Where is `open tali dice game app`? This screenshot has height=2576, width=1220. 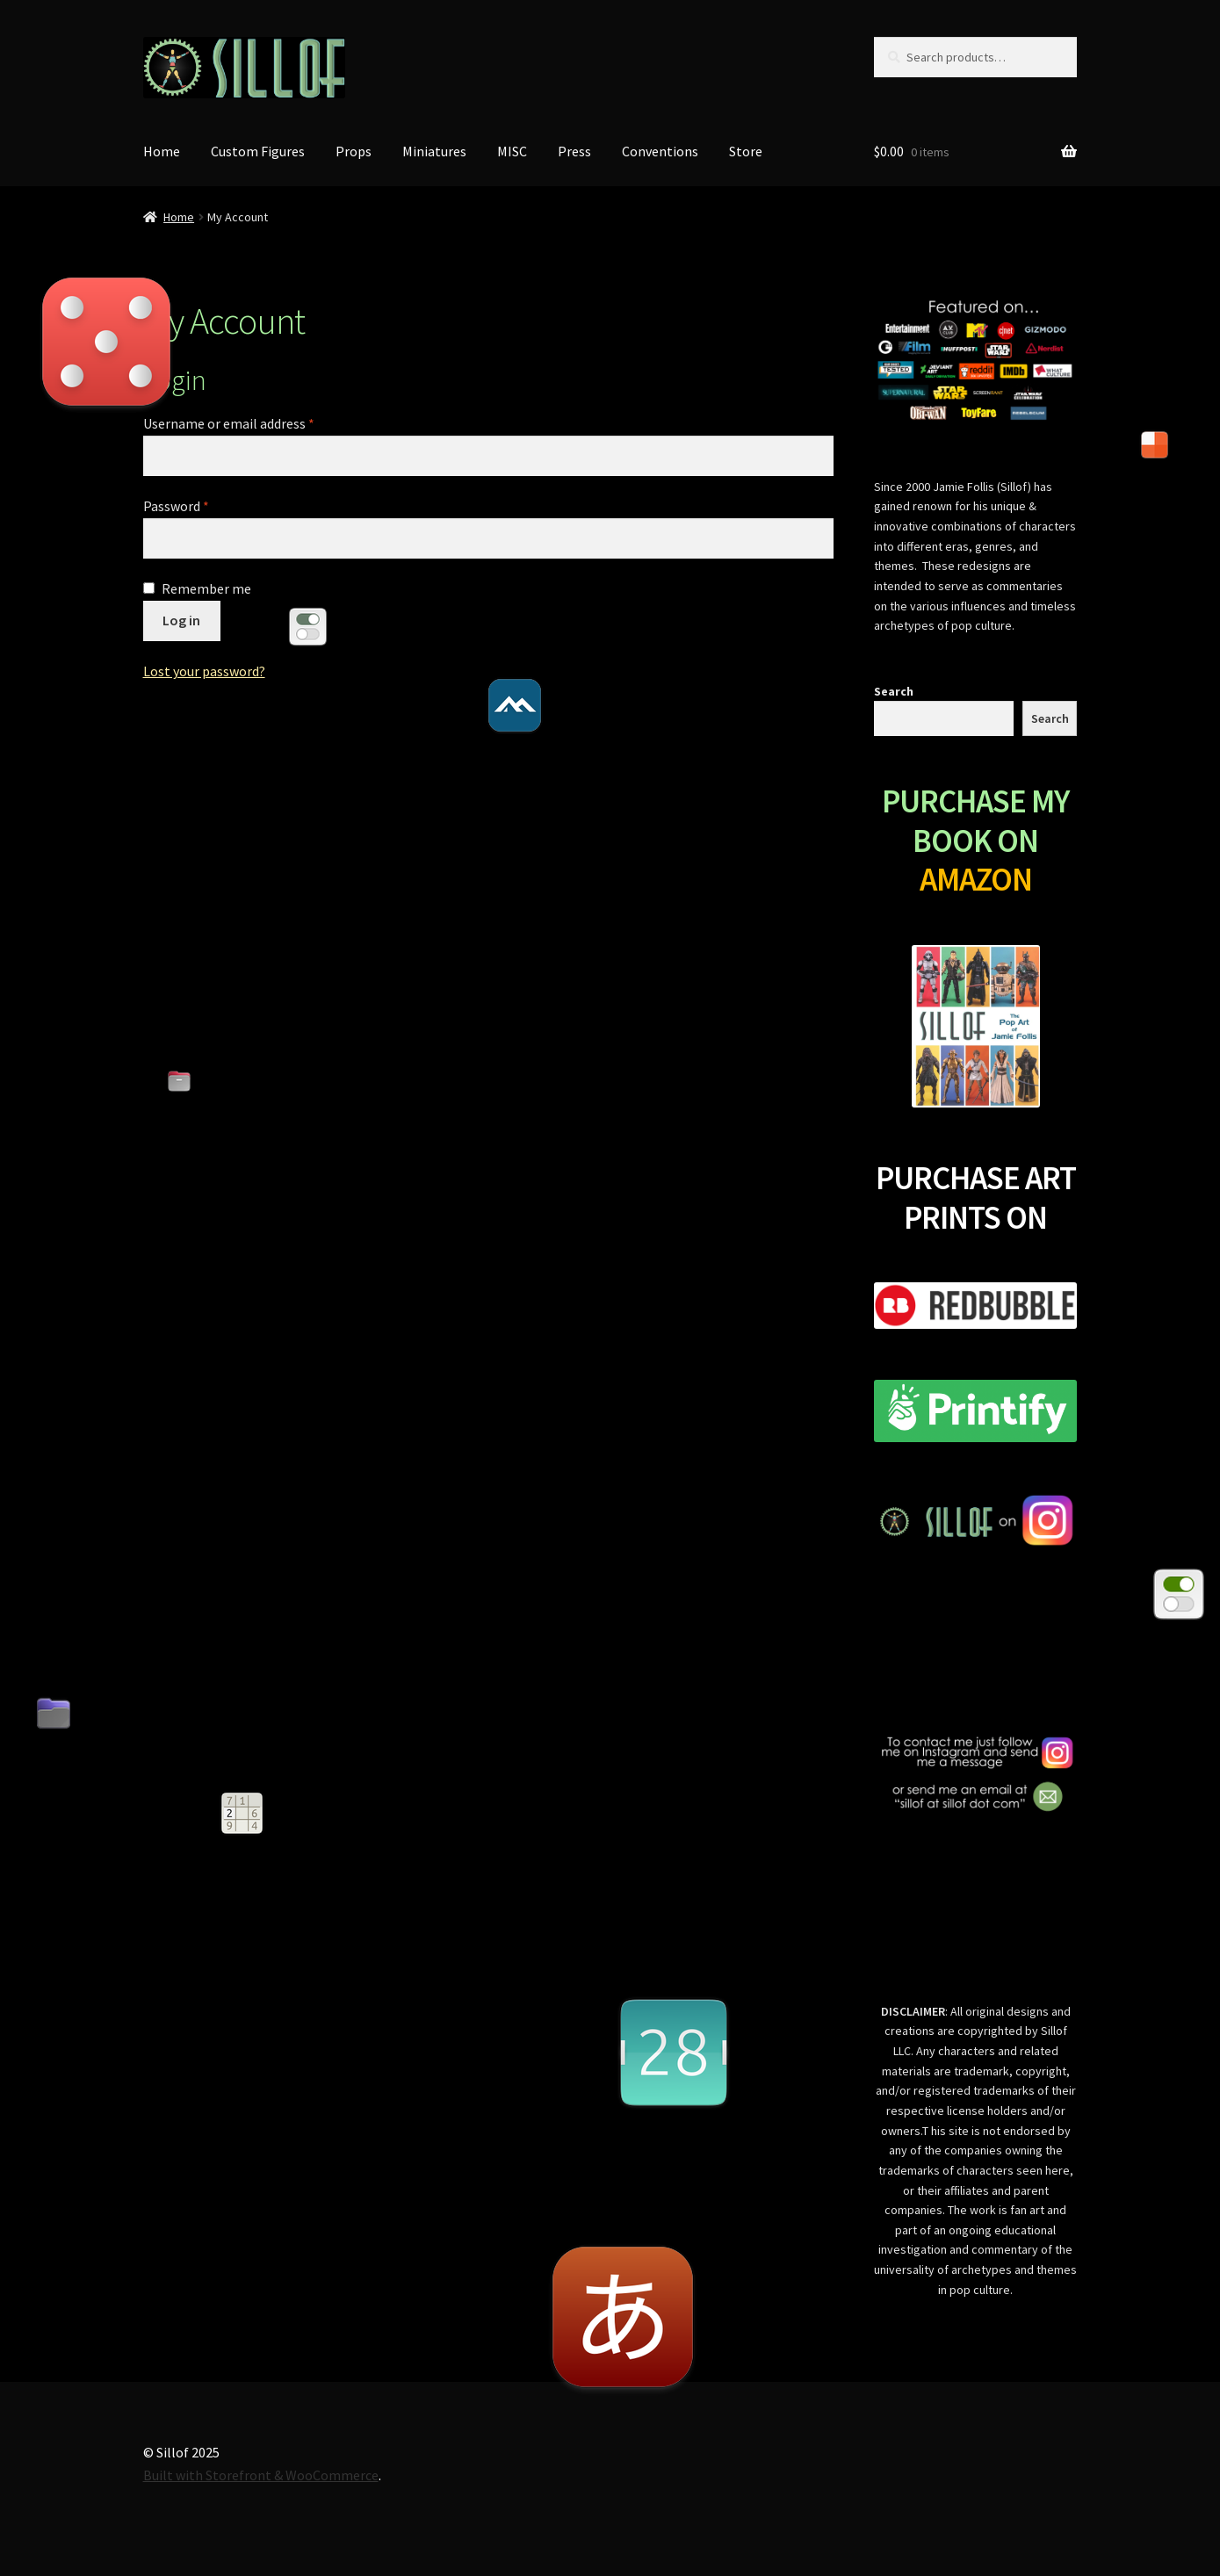
open tali dice game app is located at coordinates (106, 342).